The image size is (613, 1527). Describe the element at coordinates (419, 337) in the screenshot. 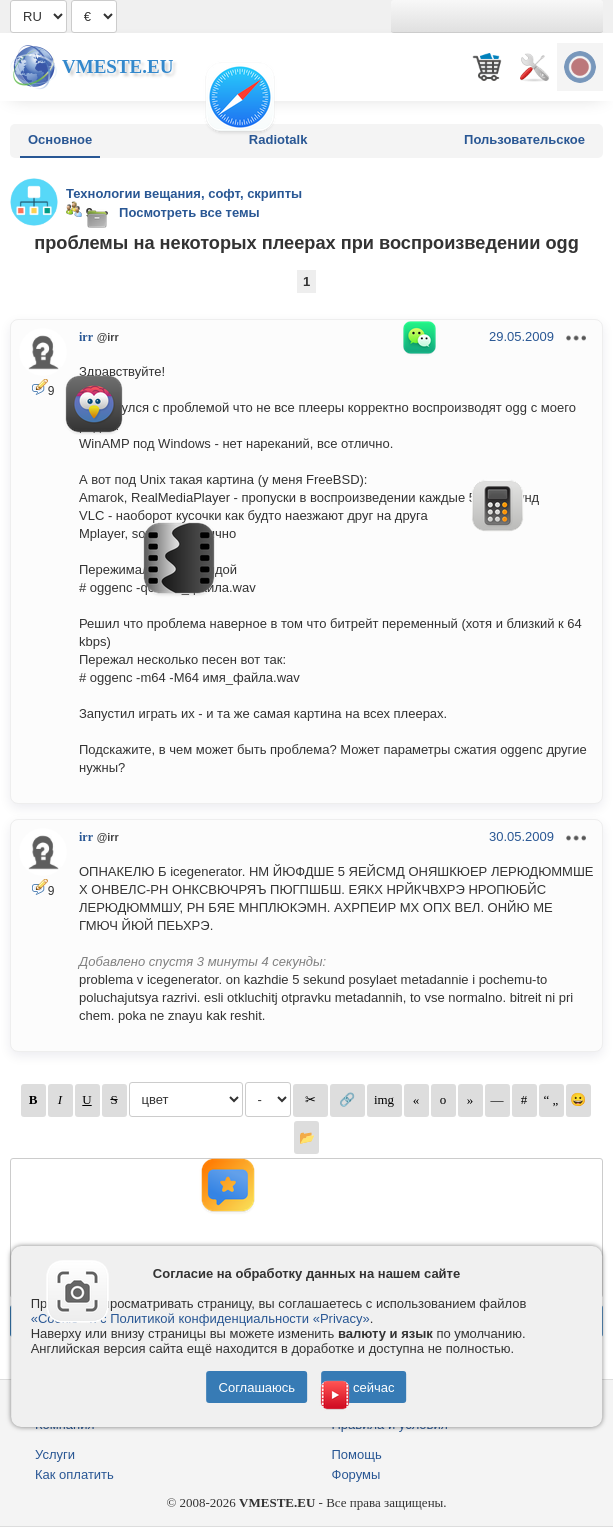

I see `open WeChat messaging app` at that location.